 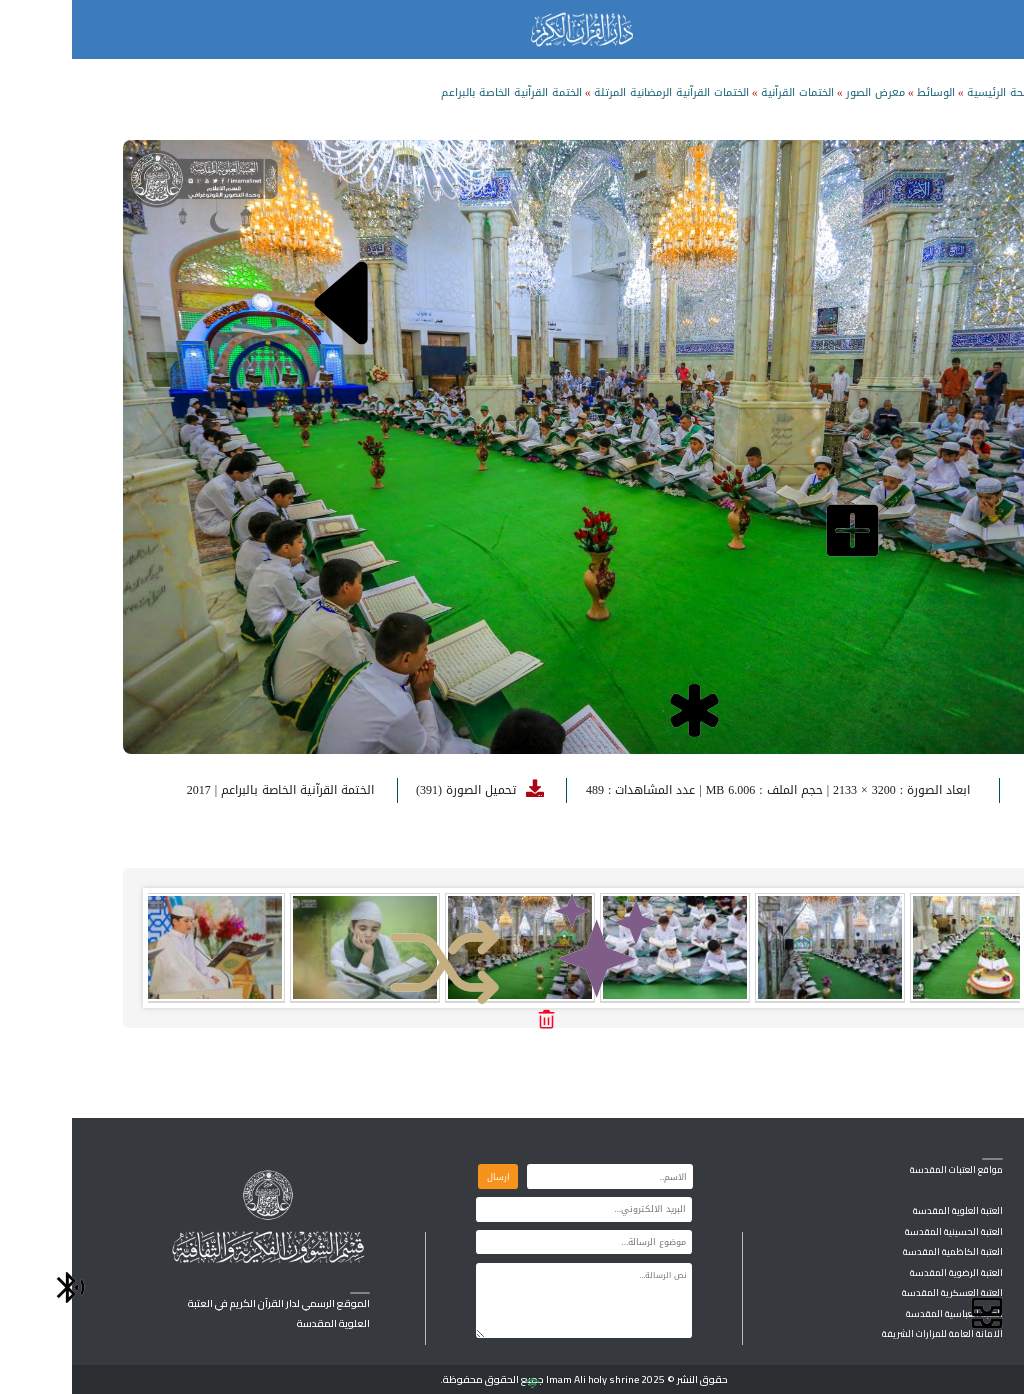 What do you see at coordinates (694, 710) in the screenshot?
I see `access medical or health-related features` at bounding box center [694, 710].